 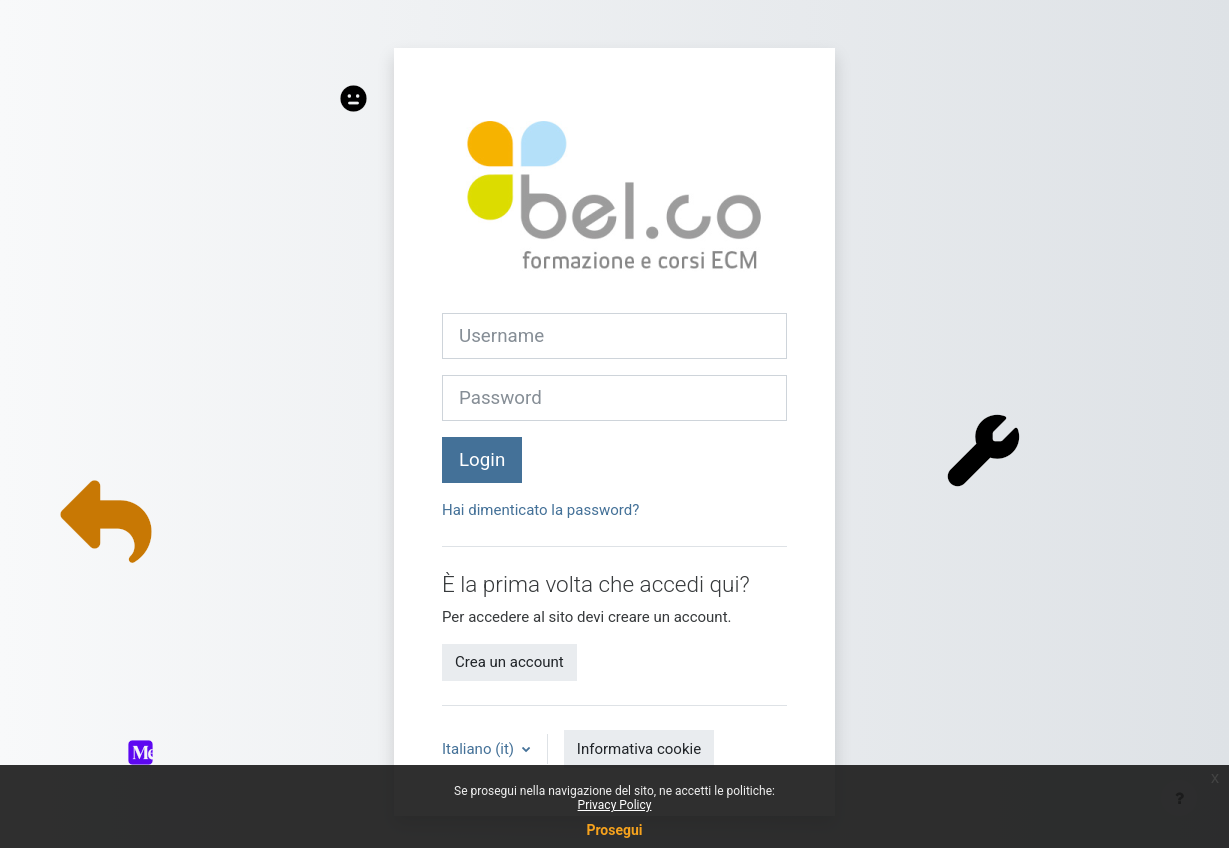 What do you see at coordinates (984, 450) in the screenshot?
I see `access settings or configuration options` at bounding box center [984, 450].